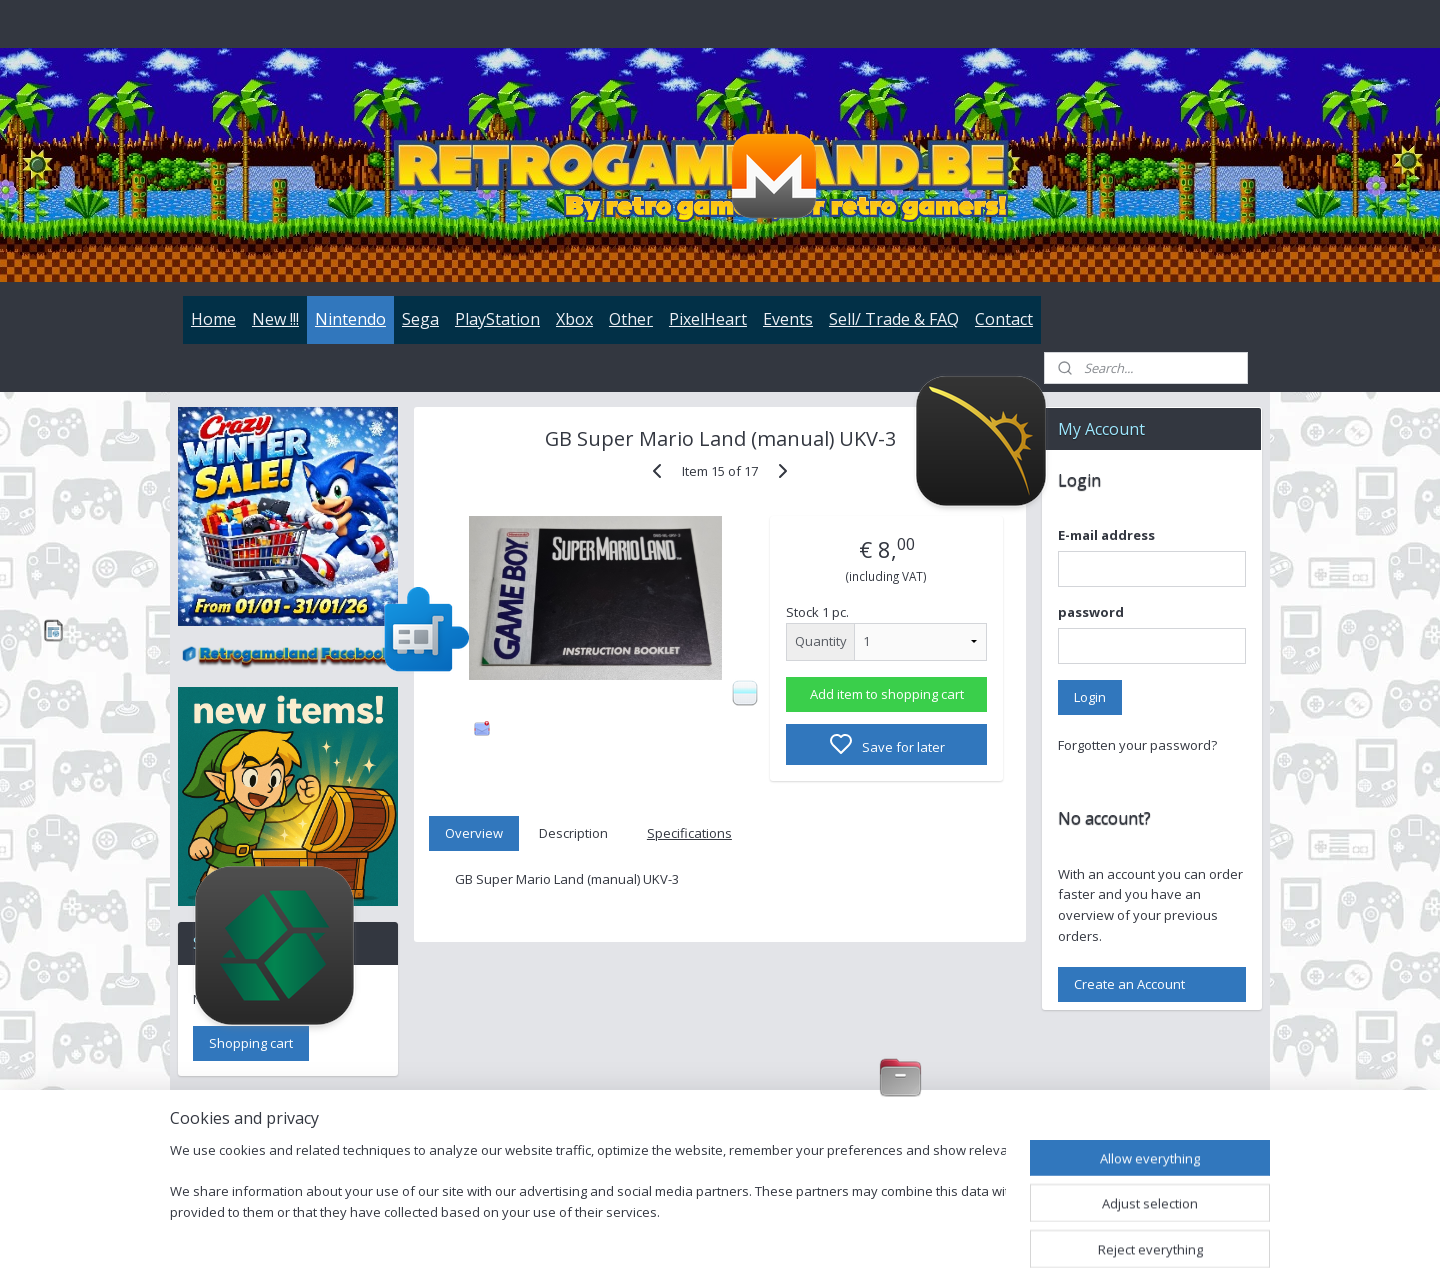  I want to click on send an email or message, so click(482, 729).